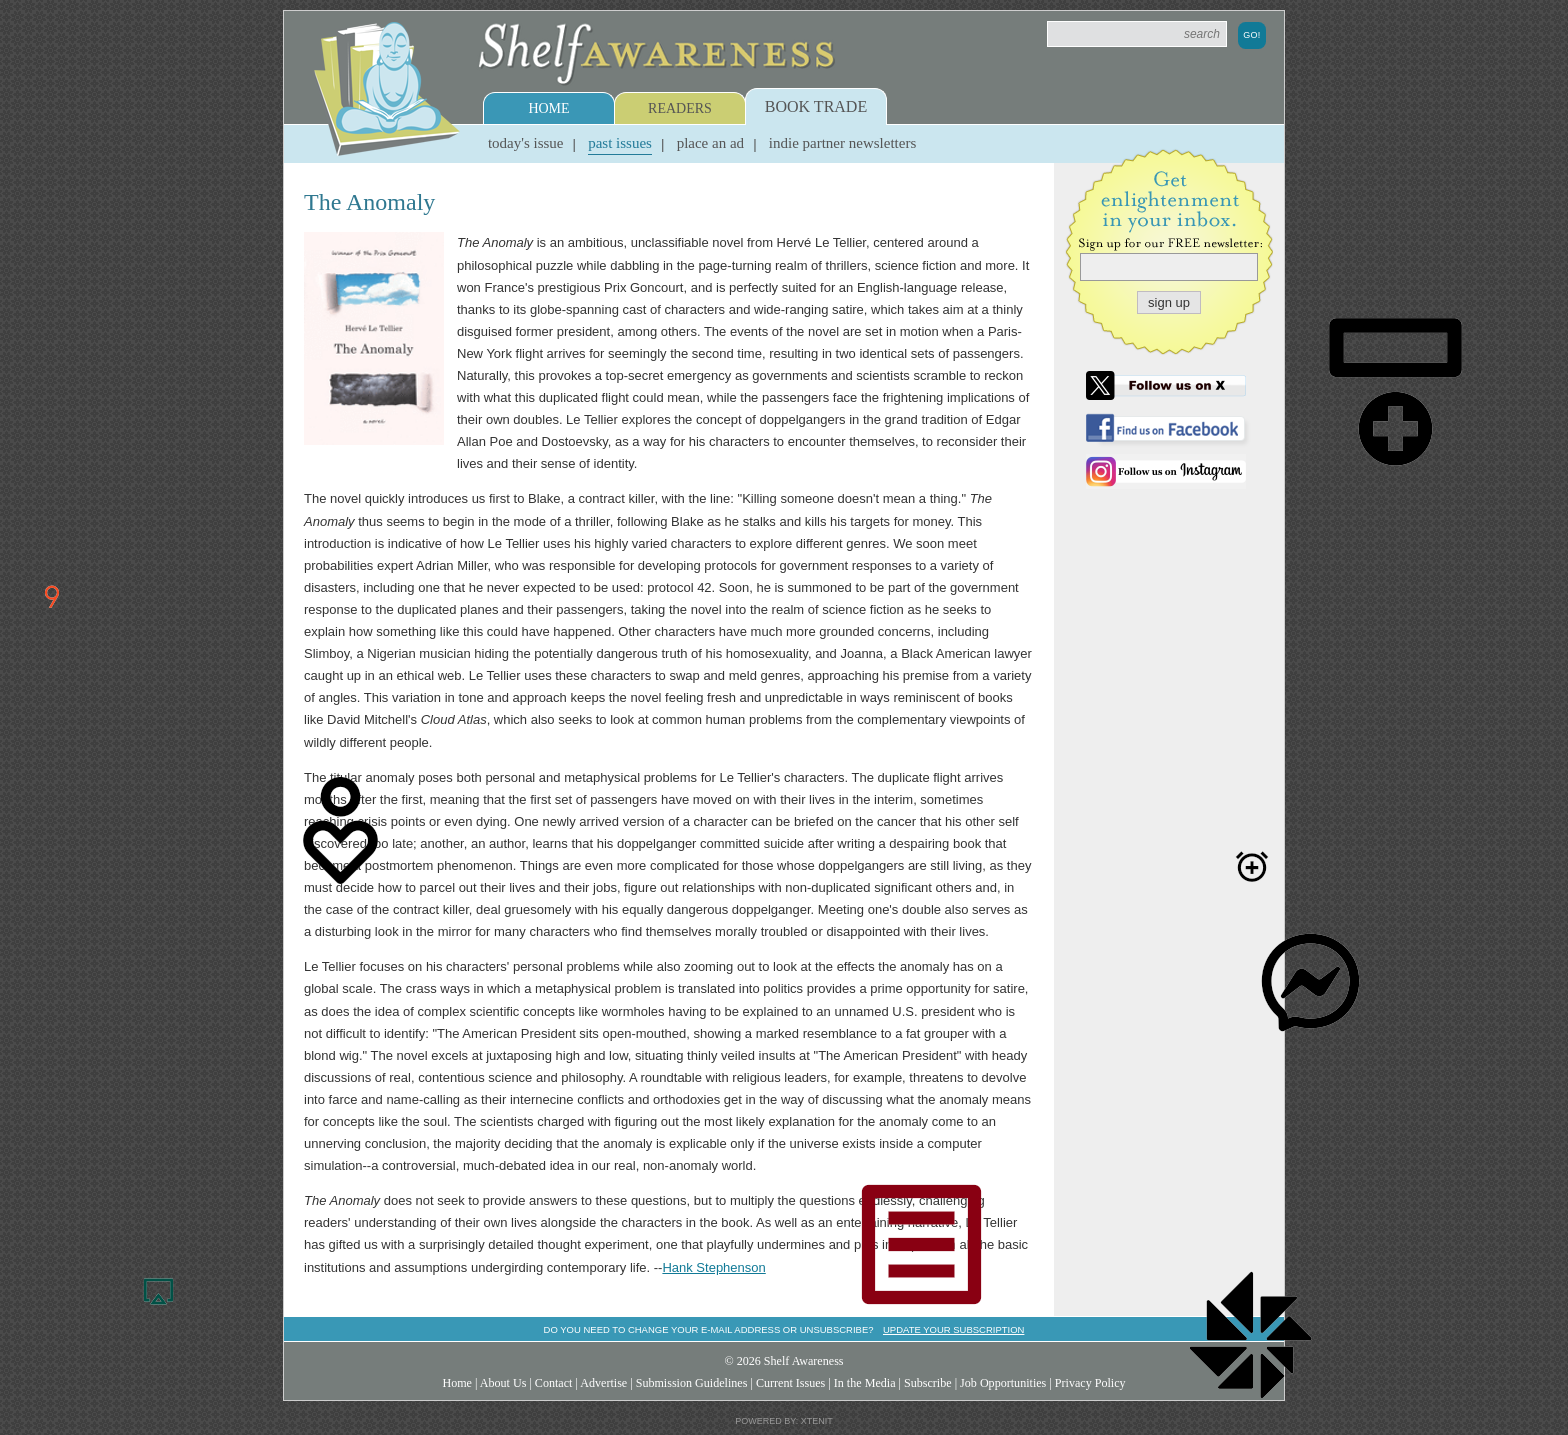  Describe the element at coordinates (1251, 1335) in the screenshot. I see `open files by pinwheel app` at that location.